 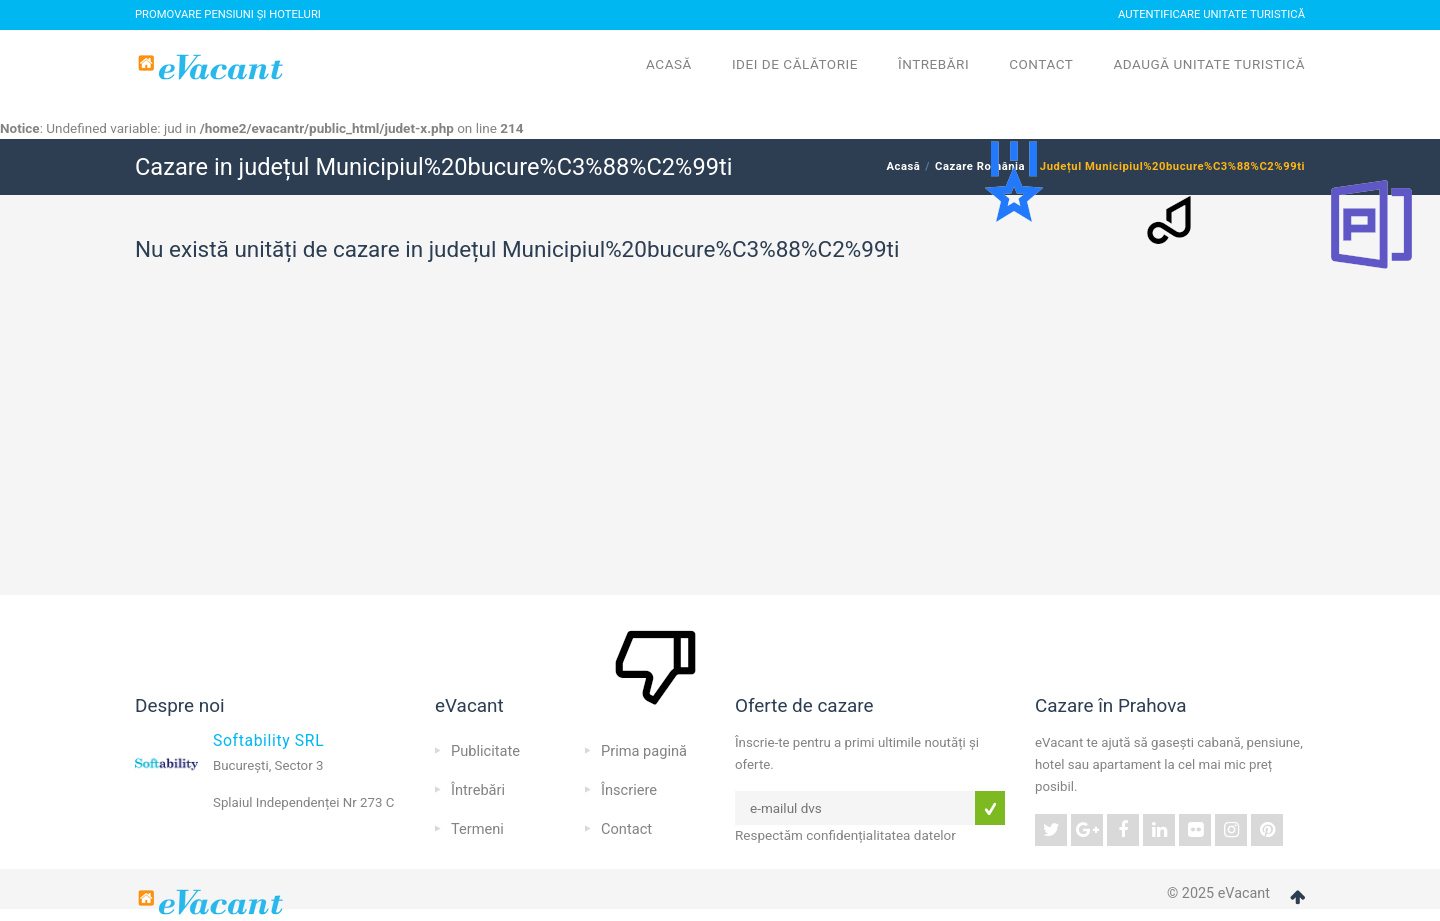 I want to click on open a PowerPoint presentation file, so click(x=1371, y=224).